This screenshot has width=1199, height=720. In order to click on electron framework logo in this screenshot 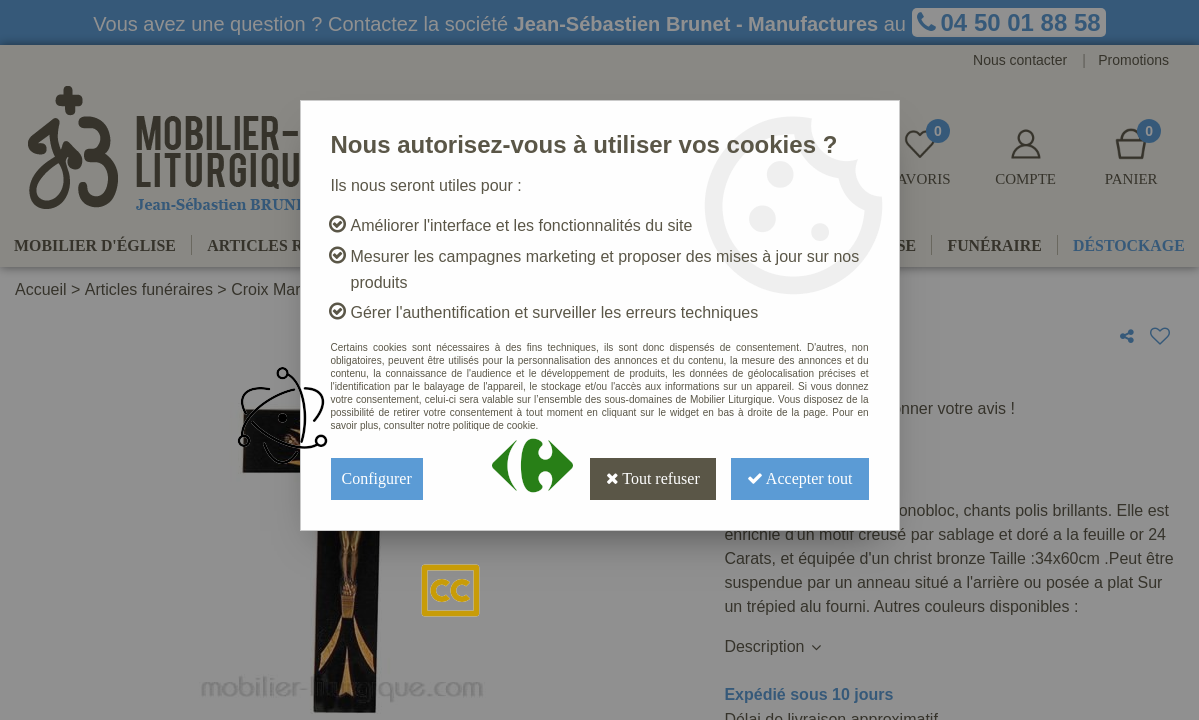, I will do `click(282, 415)`.